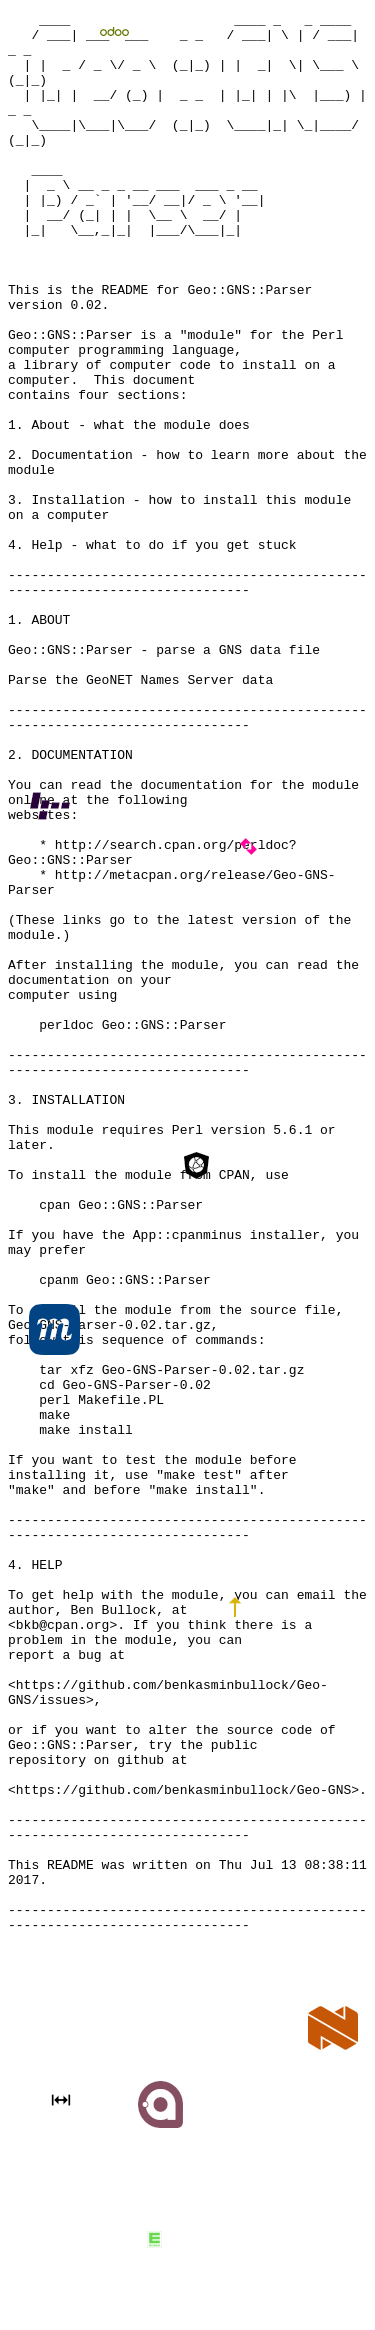 The image size is (375, 2330). What do you see at coordinates (196, 1165) in the screenshot?
I see `jsDelivr CDN service logo` at bounding box center [196, 1165].